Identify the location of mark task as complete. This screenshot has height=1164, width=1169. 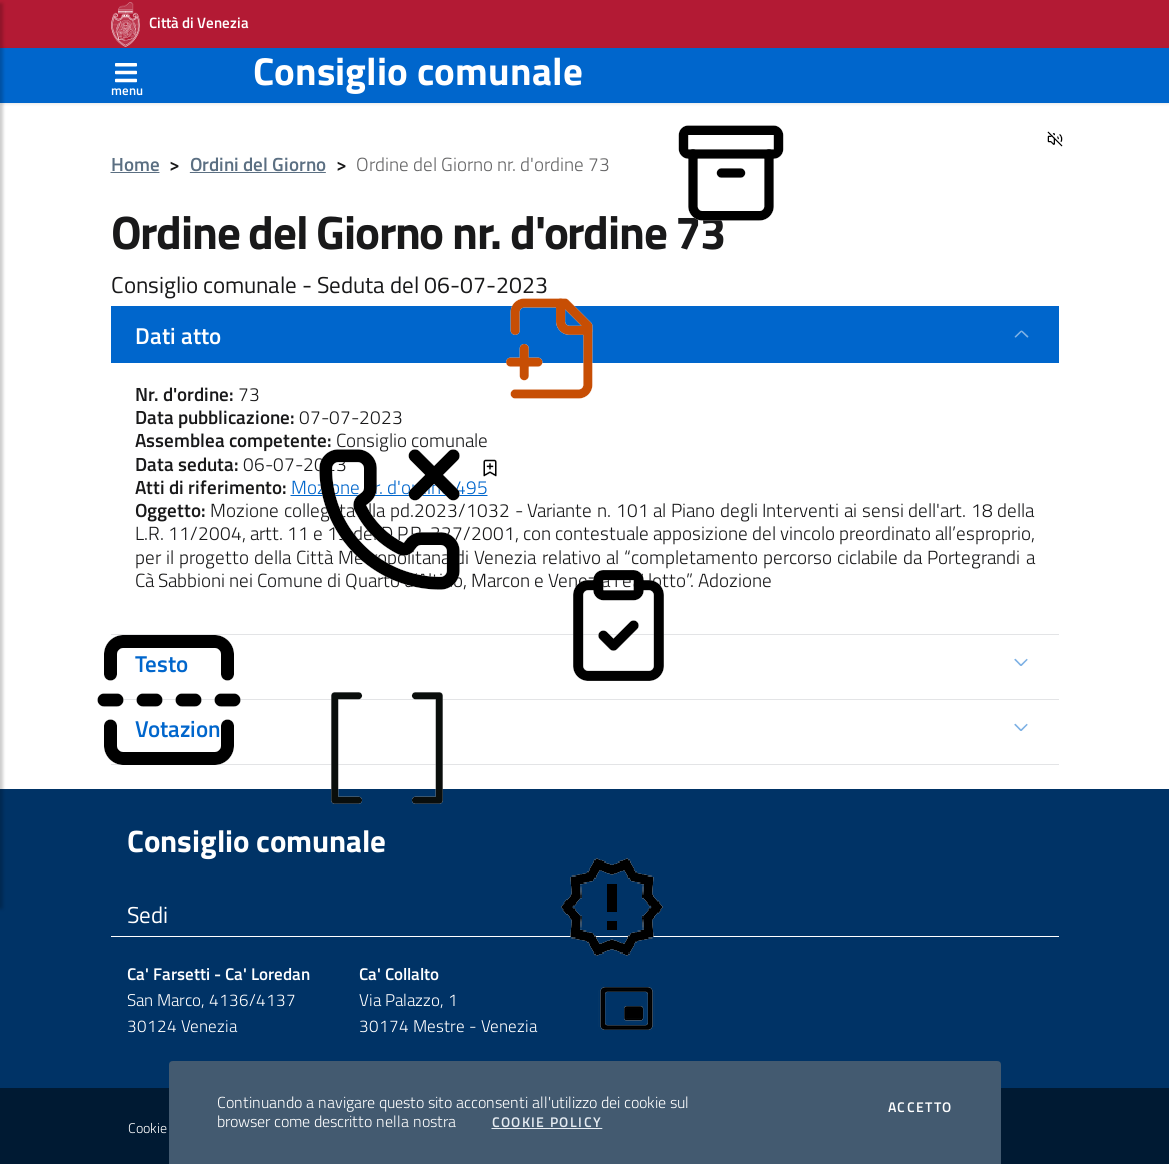
(618, 625).